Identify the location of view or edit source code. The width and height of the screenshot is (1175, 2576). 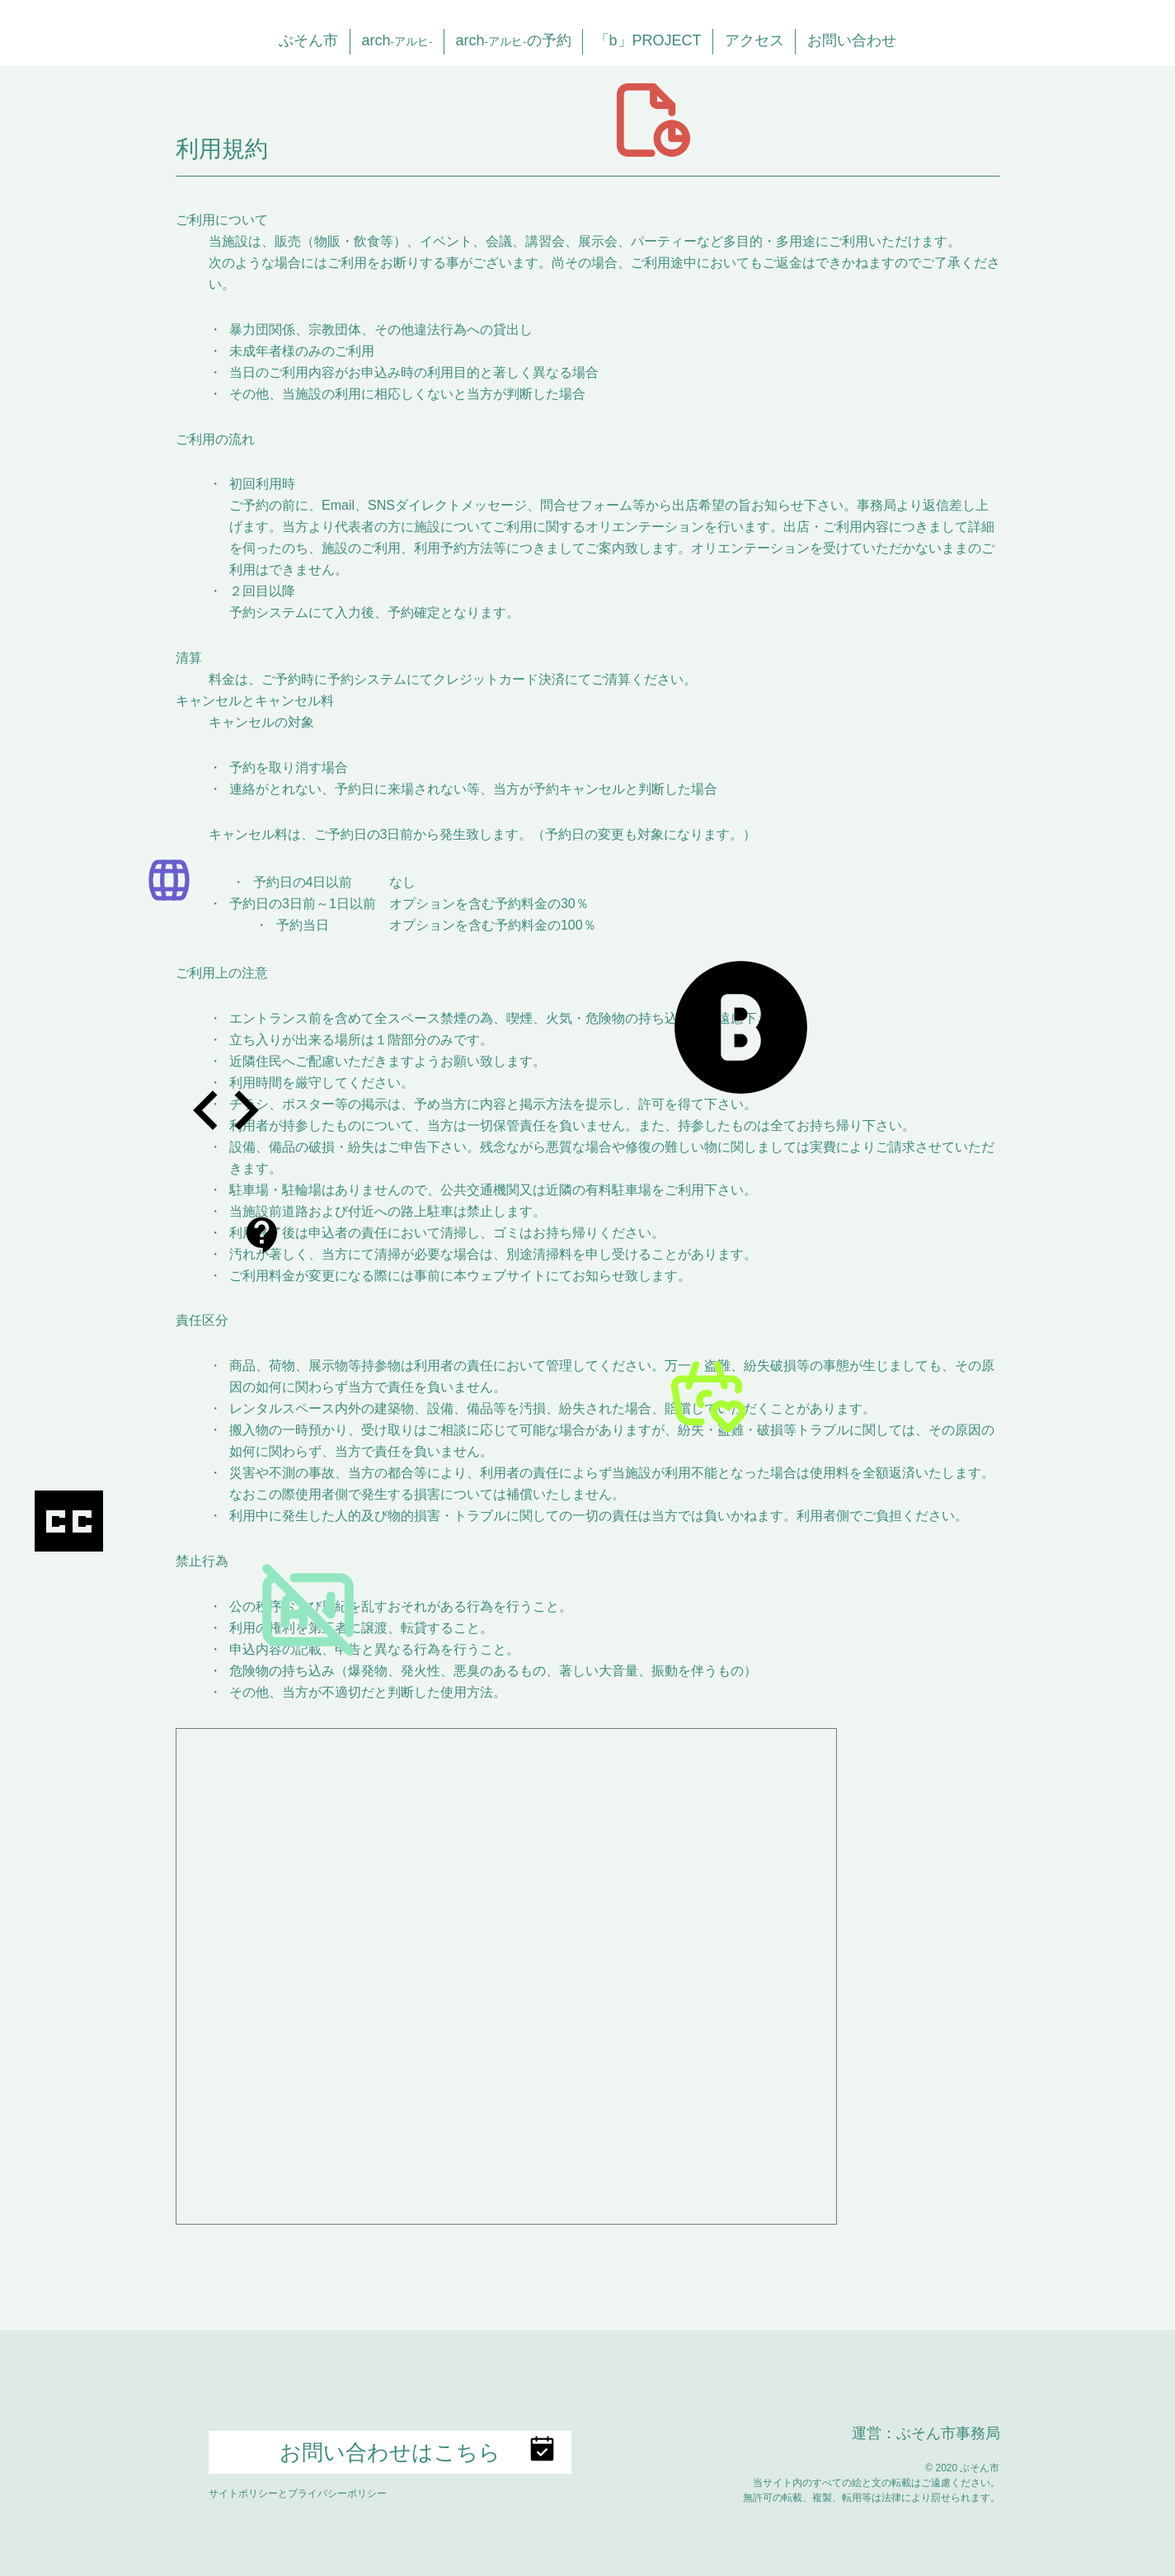
(226, 1110).